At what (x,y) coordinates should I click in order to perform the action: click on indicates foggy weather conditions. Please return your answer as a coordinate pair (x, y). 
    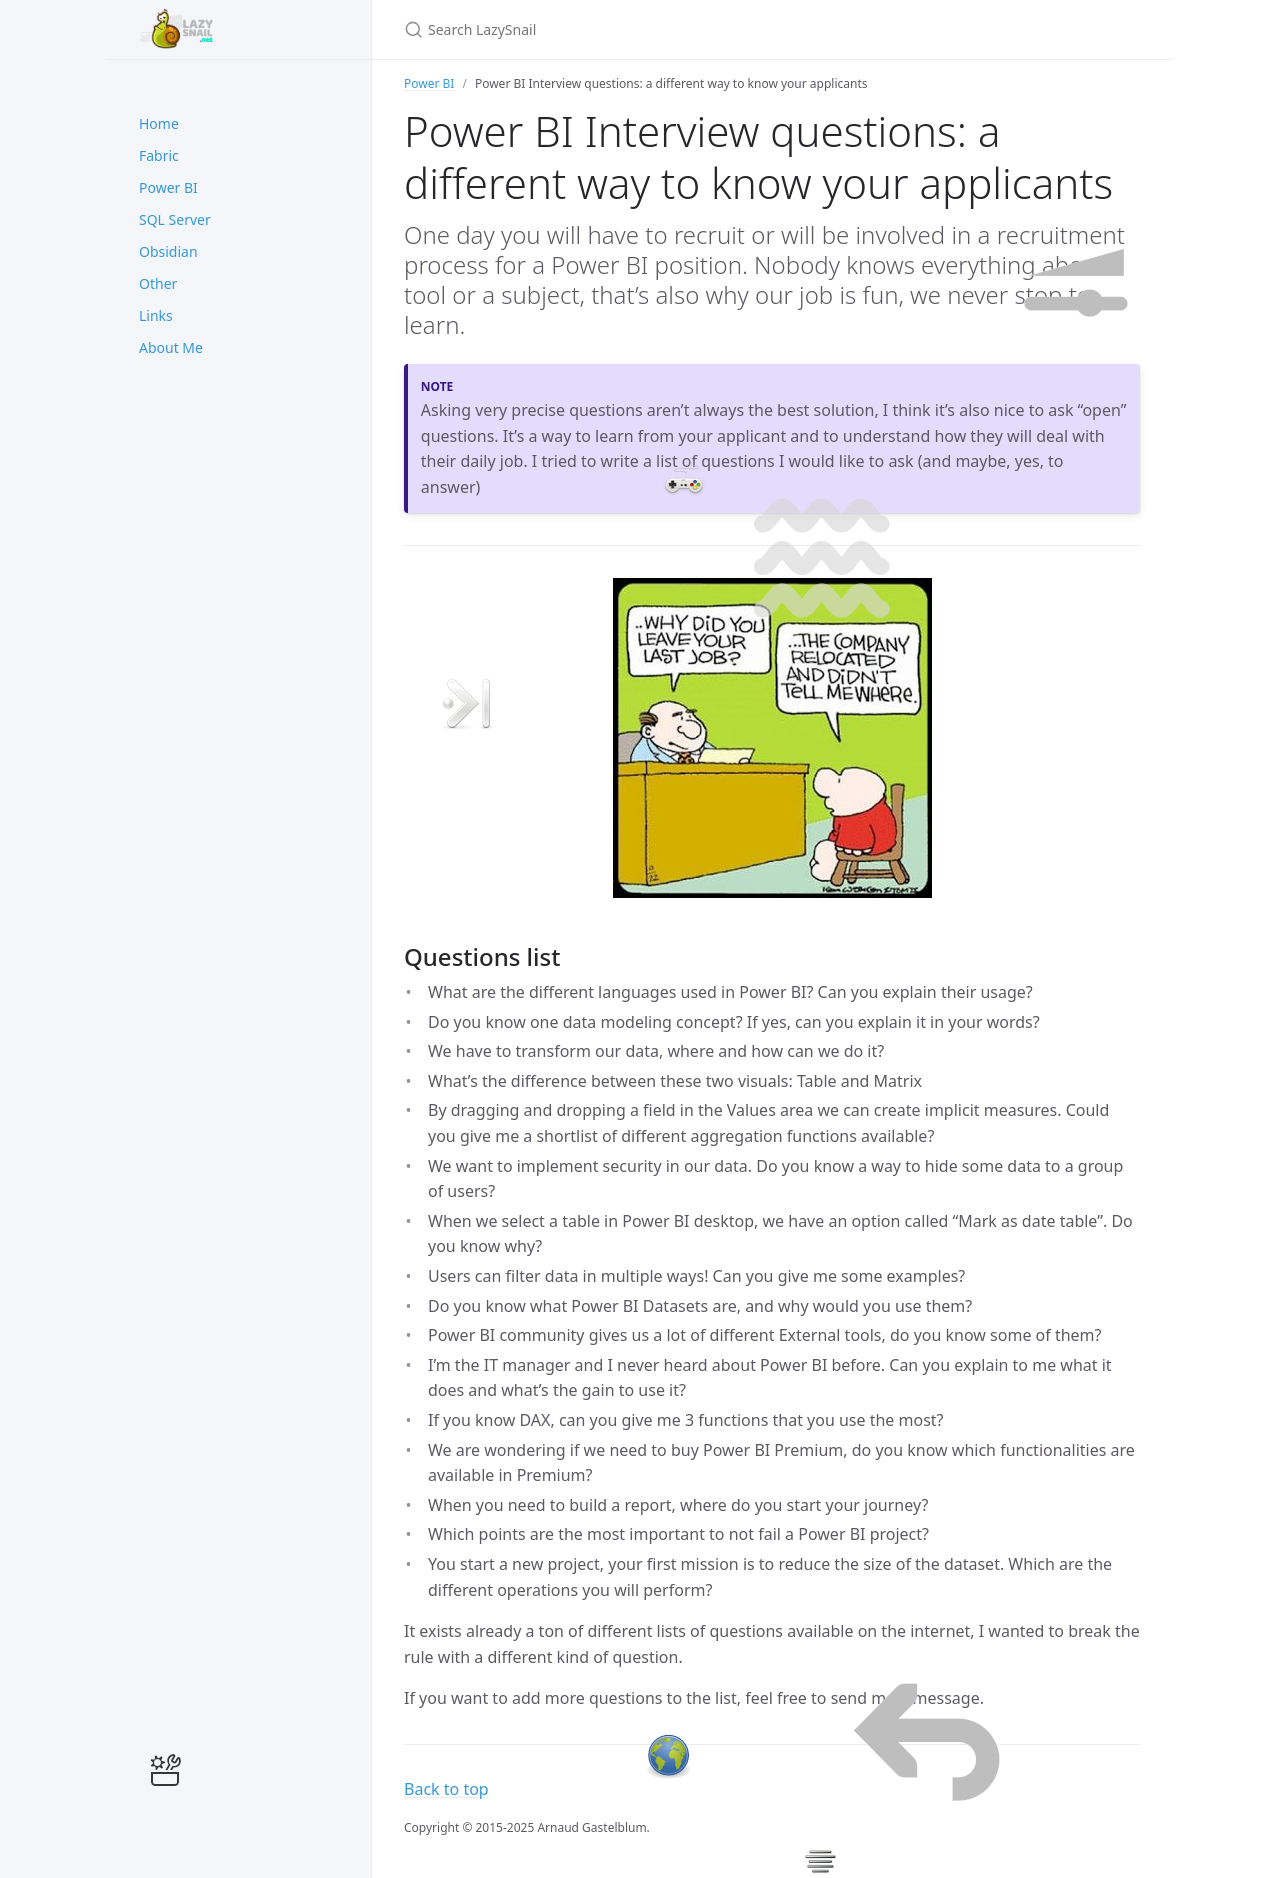
    Looking at the image, I should click on (822, 558).